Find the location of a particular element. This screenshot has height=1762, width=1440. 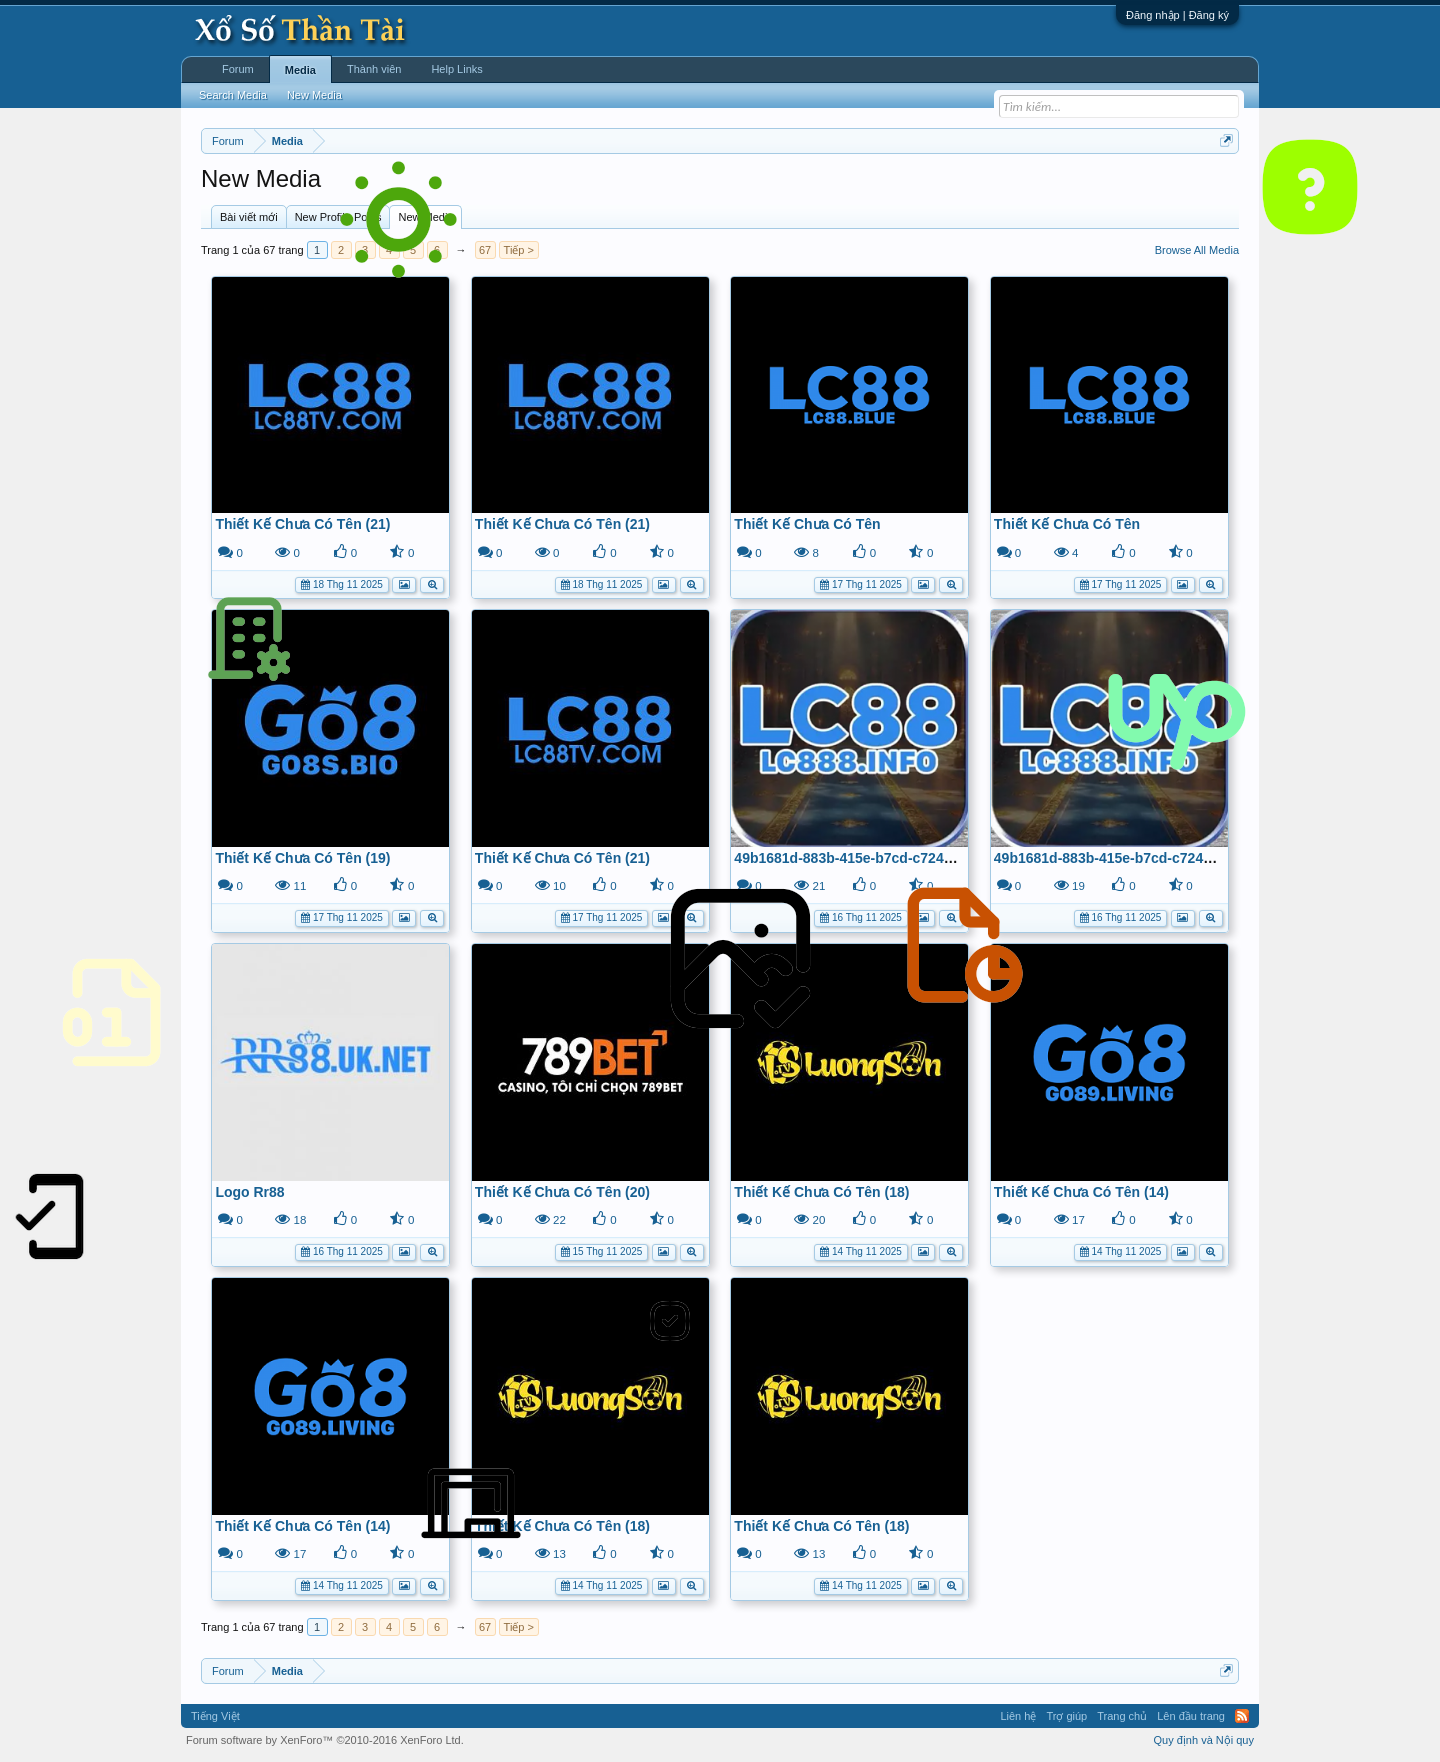

view file analytics or report is located at coordinates (965, 945).